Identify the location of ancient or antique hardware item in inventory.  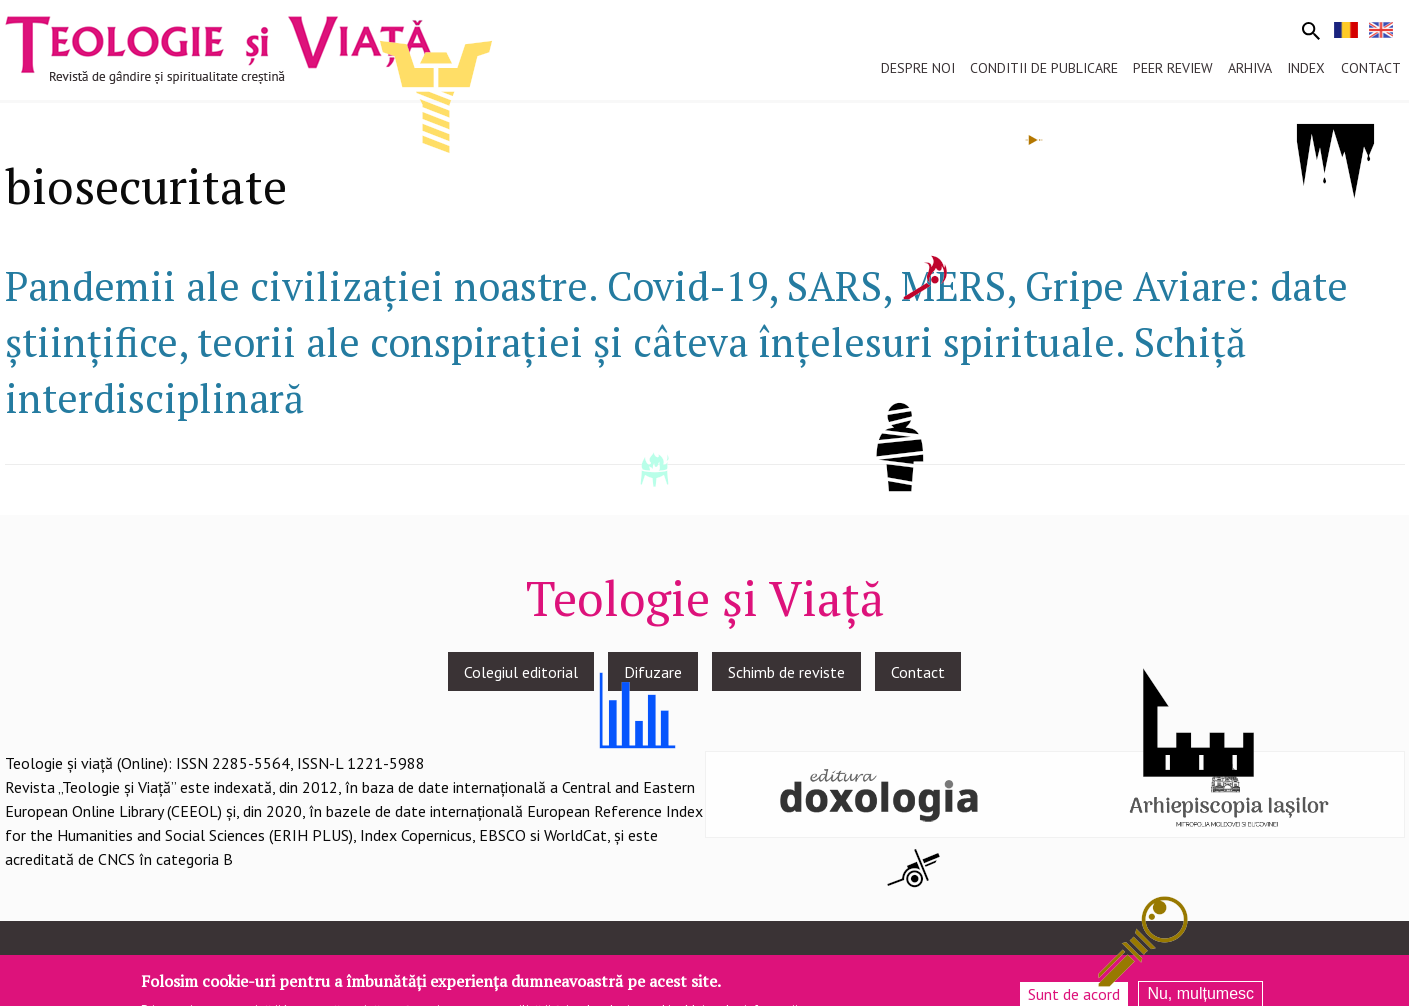
(436, 97).